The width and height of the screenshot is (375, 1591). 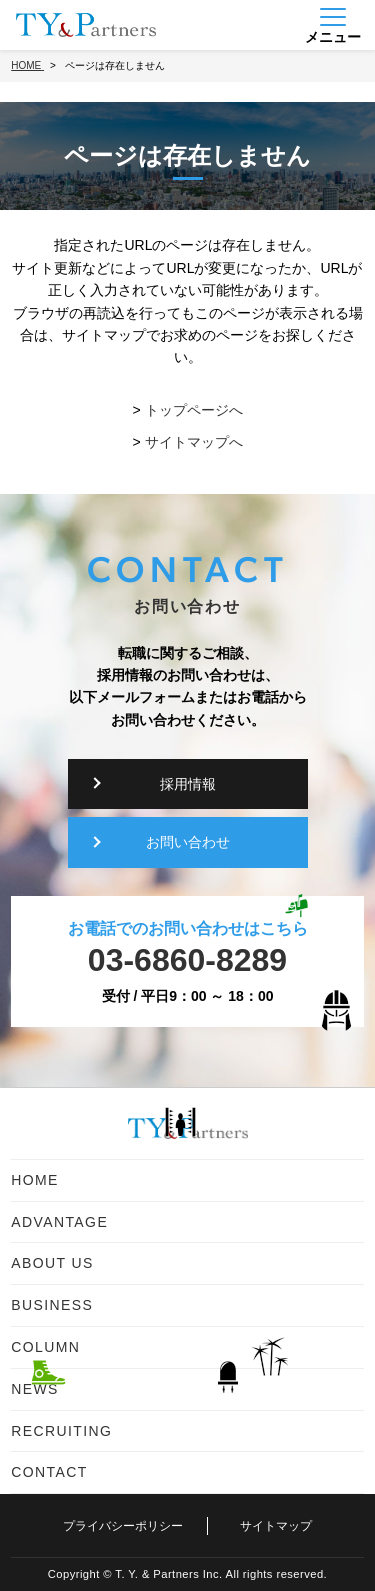 What do you see at coordinates (48, 1372) in the screenshot?
I see `browse footwear or shoe products` at bounding box center [48, 1372].